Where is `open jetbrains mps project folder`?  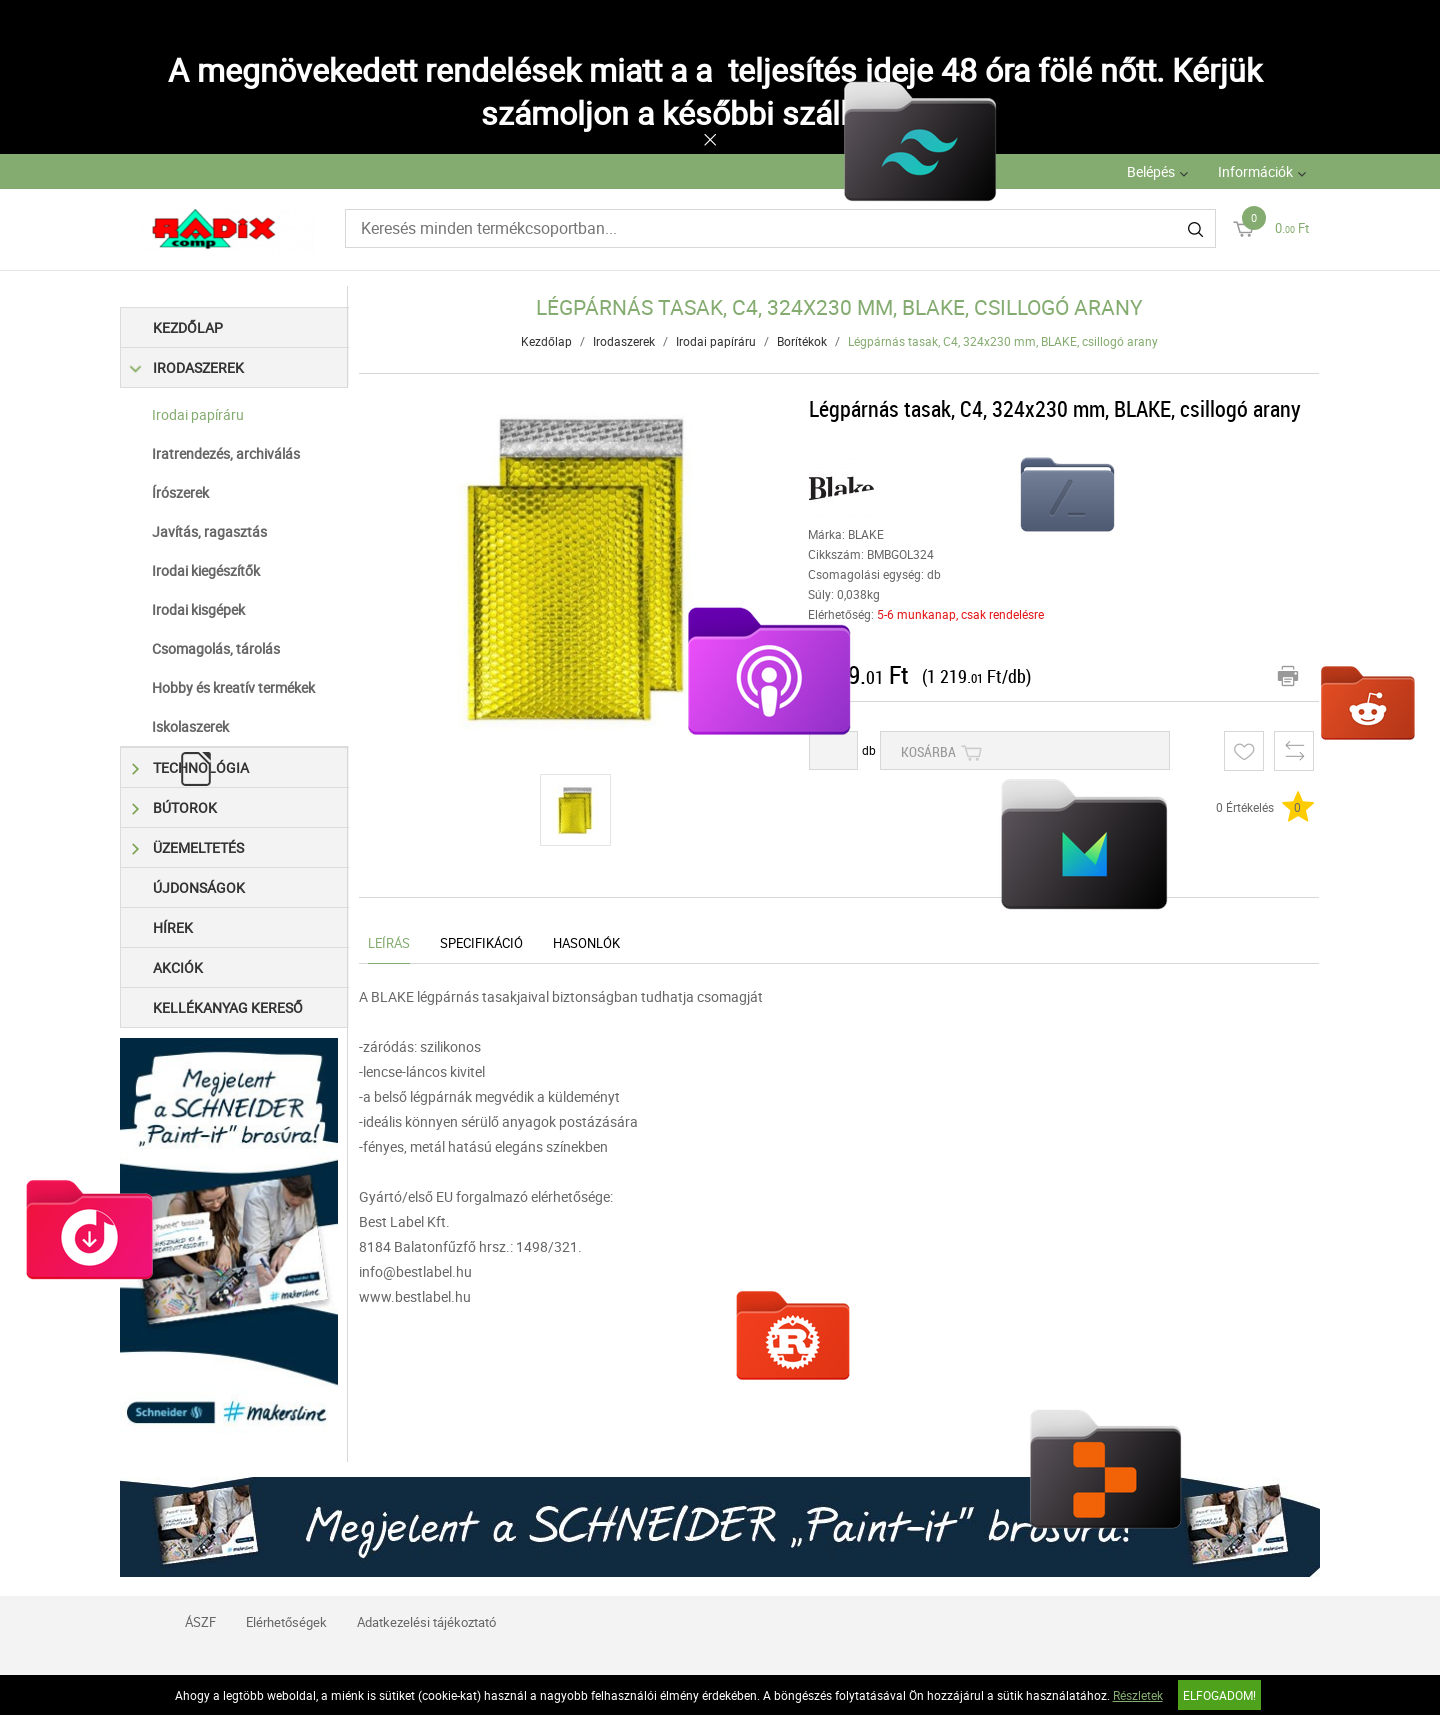
open jetbrains mps project folder is located at coordinates (1083, 848).